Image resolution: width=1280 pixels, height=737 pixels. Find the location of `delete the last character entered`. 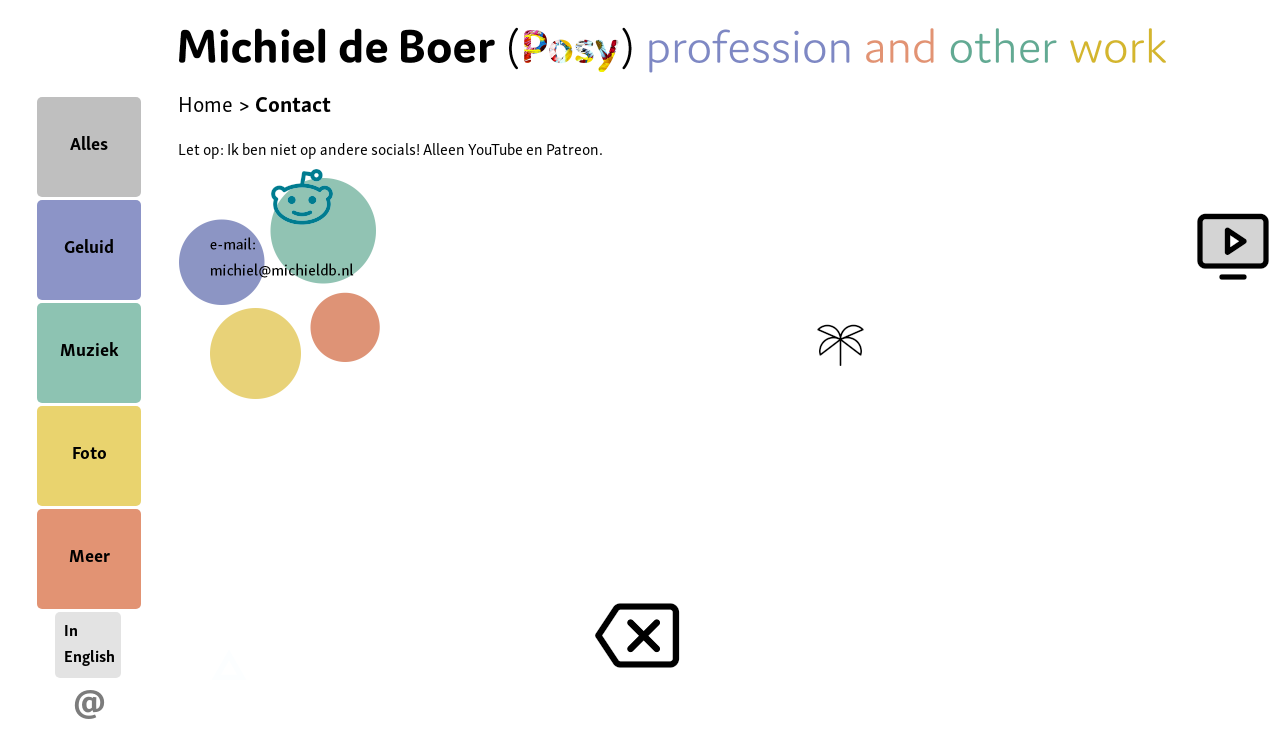

delete the last character entered is located at coordinates (640, 635).